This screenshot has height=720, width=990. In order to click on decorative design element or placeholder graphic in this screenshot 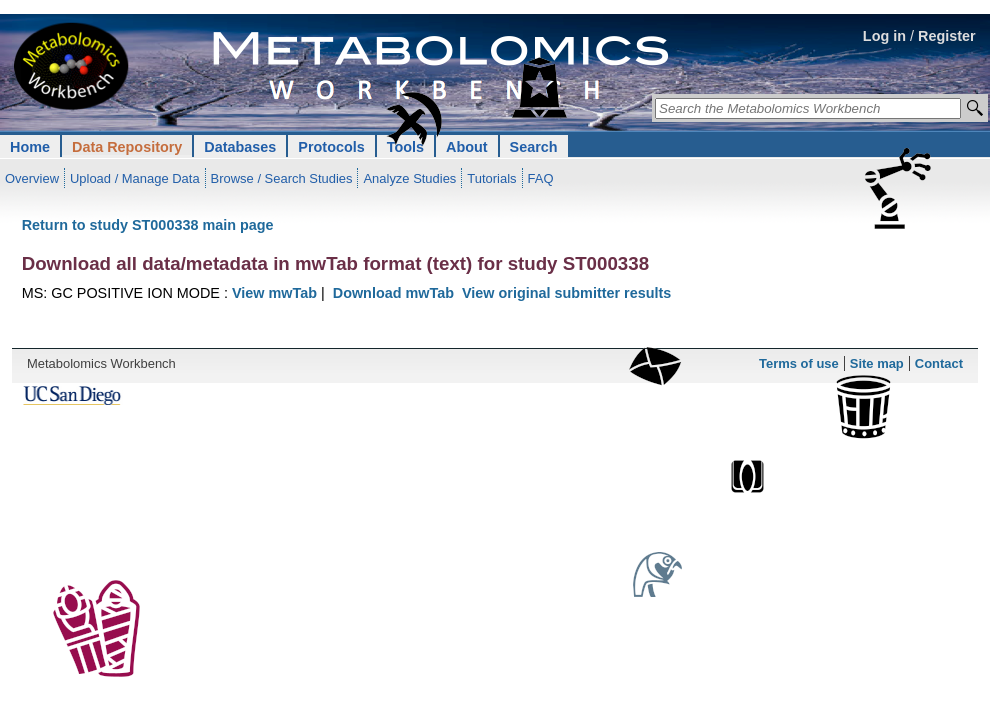, I will do `click(747, 476)`.